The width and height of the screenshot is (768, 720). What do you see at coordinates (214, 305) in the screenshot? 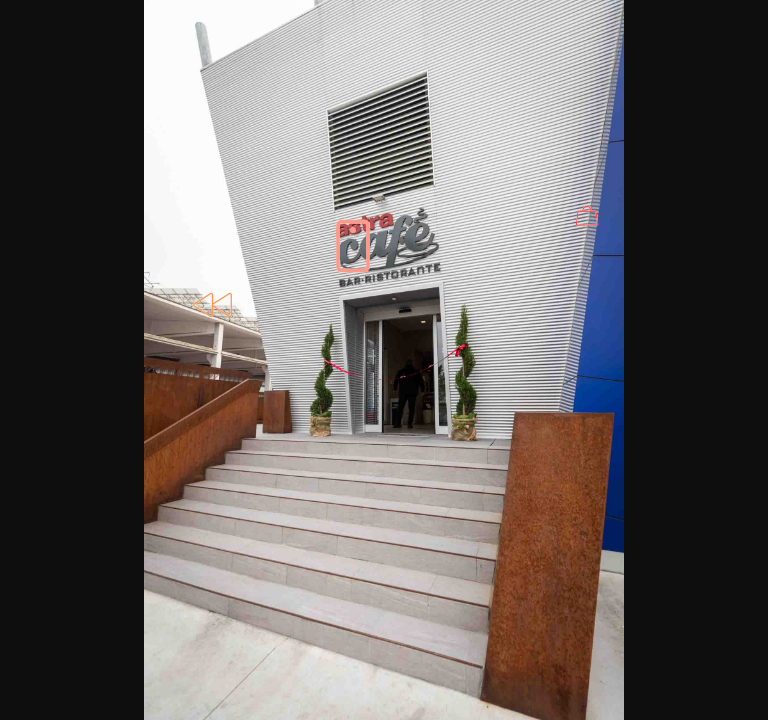
I see `rewind or skip backward in media playback` at bounding box center [214, 305].